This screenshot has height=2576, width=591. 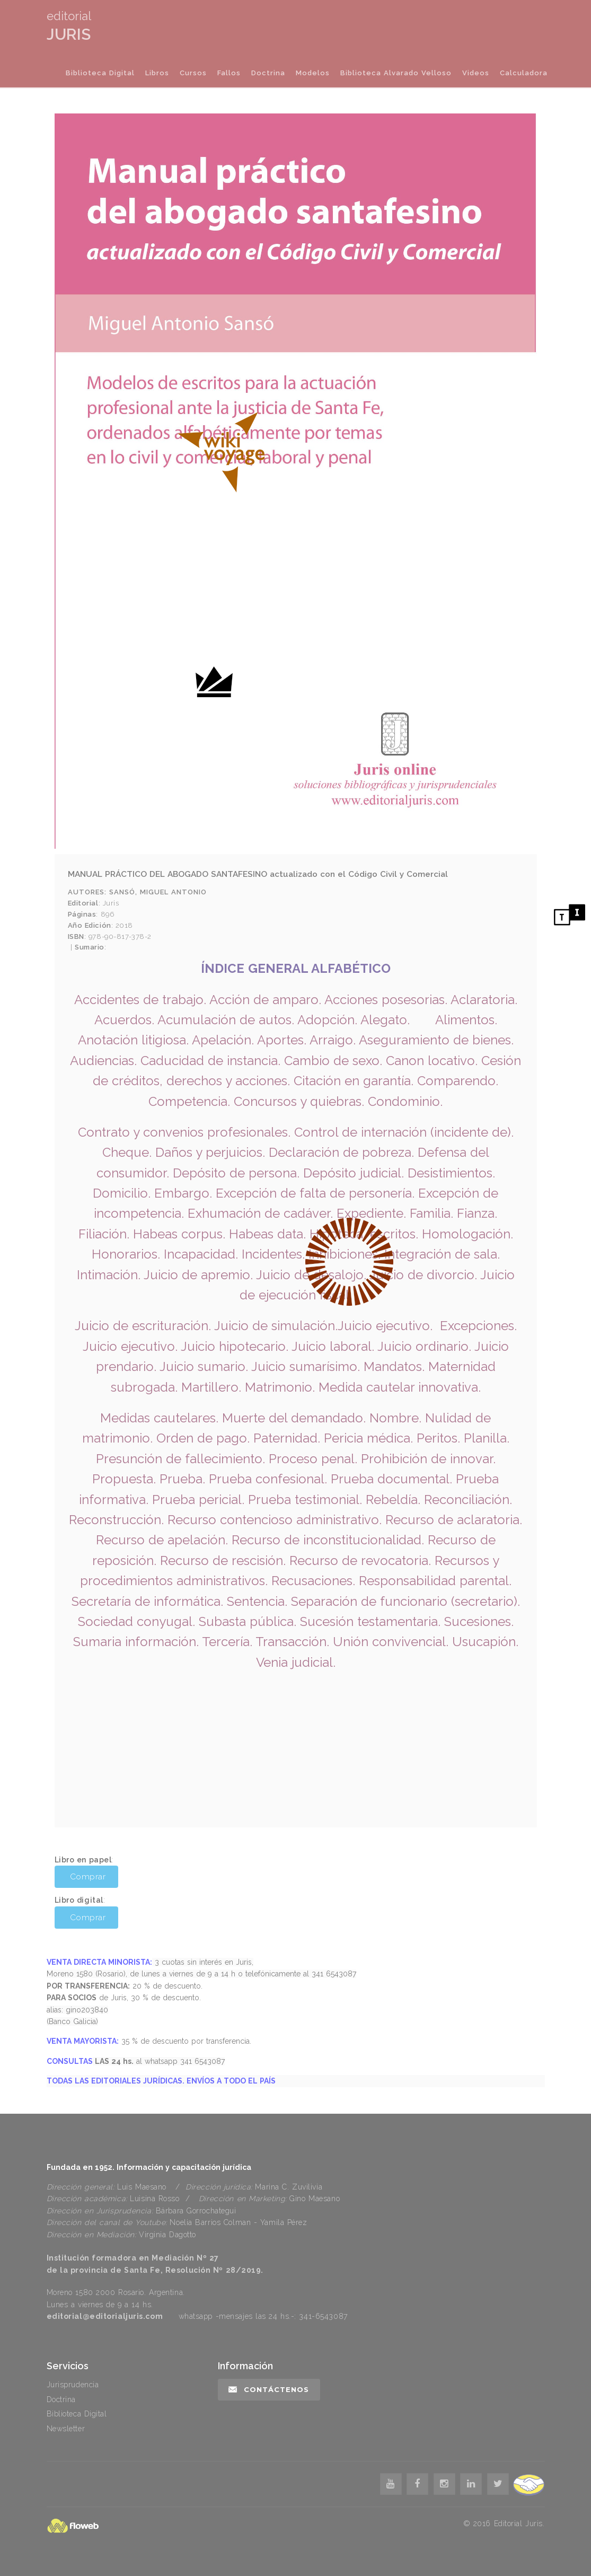 I want to click on open wikivoyage travel guide, so click(x=221, y=452).